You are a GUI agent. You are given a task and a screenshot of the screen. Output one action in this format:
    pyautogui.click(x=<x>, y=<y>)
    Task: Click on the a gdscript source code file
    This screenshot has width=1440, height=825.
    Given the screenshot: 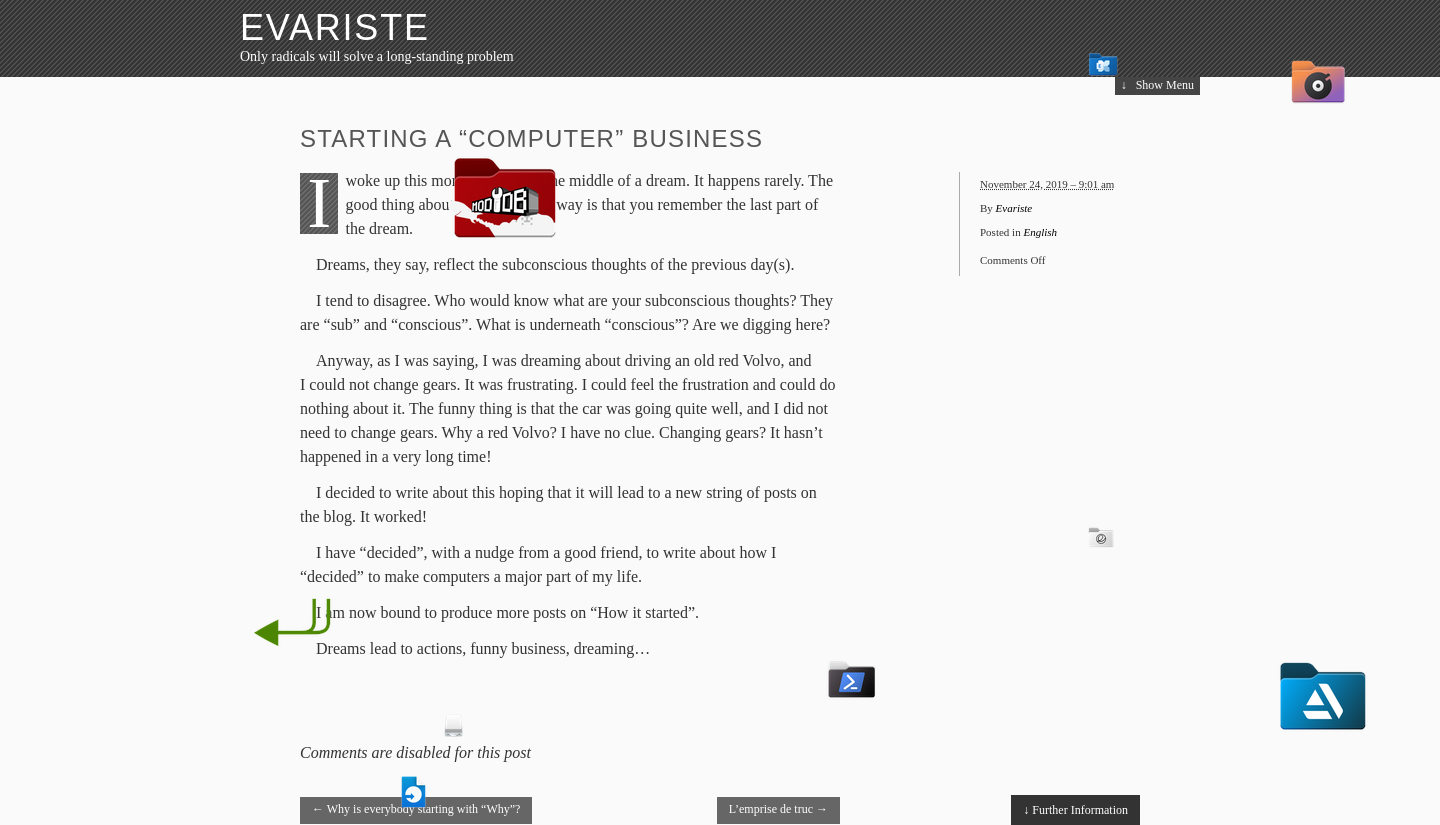 What is the action you would take?
    pyautogui.click(x=413, y=792)
    